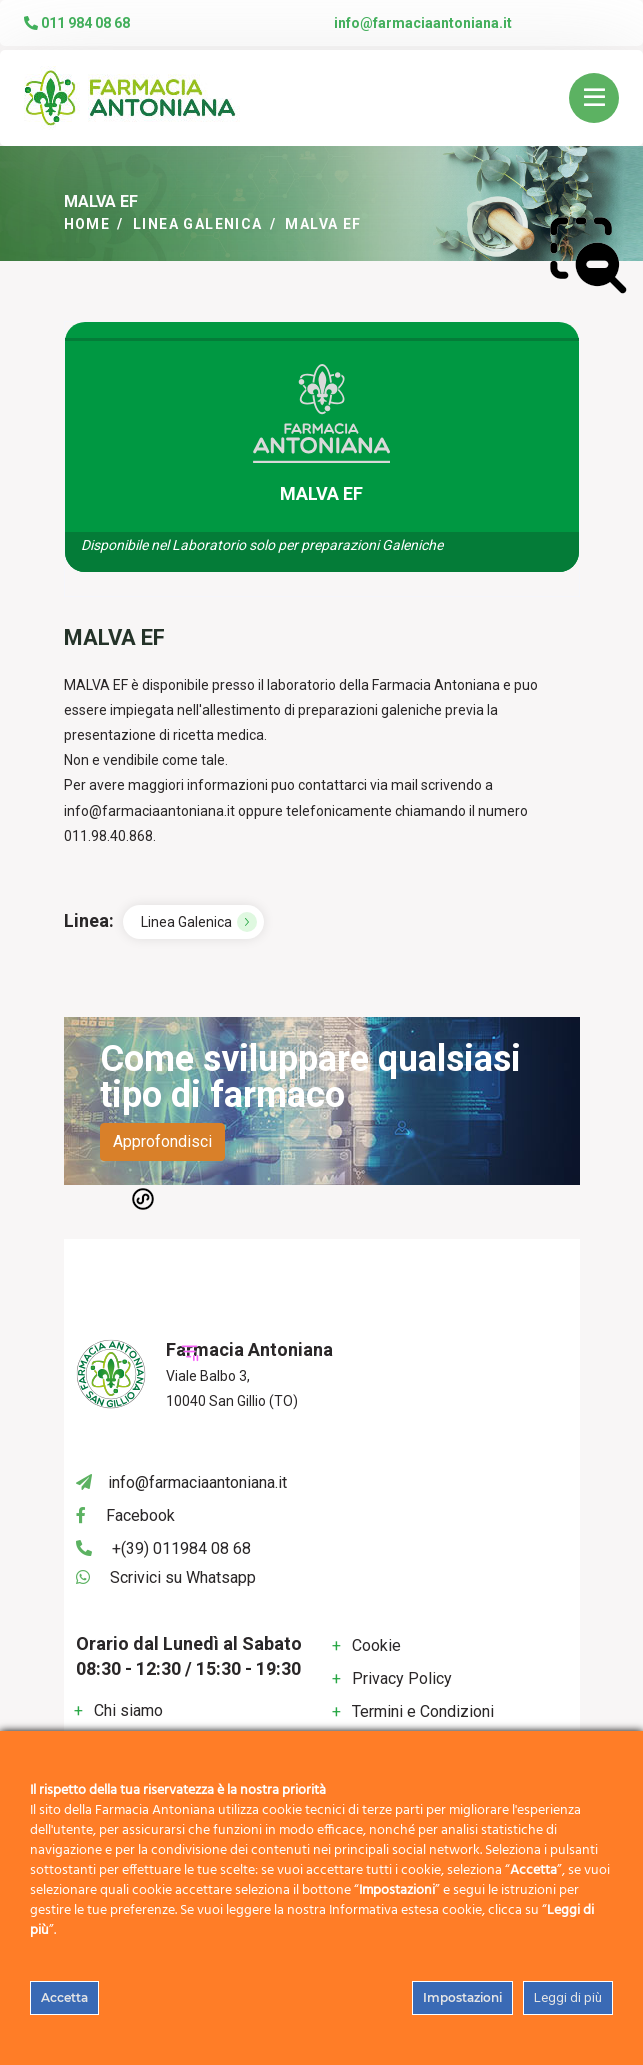 The image size is (643, 2065). I want to click on zoom out of selected area, so click(586, 253).